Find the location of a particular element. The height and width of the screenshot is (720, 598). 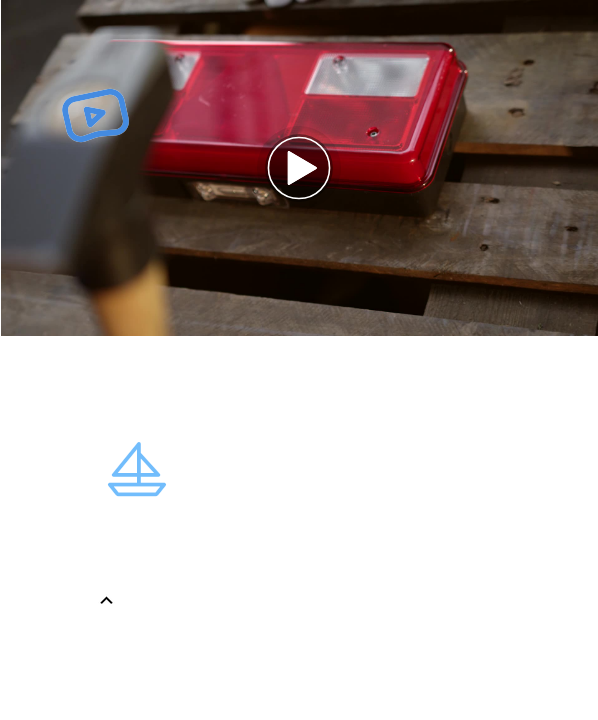

open YouTube Kids app is located at coordinates (95, 115).